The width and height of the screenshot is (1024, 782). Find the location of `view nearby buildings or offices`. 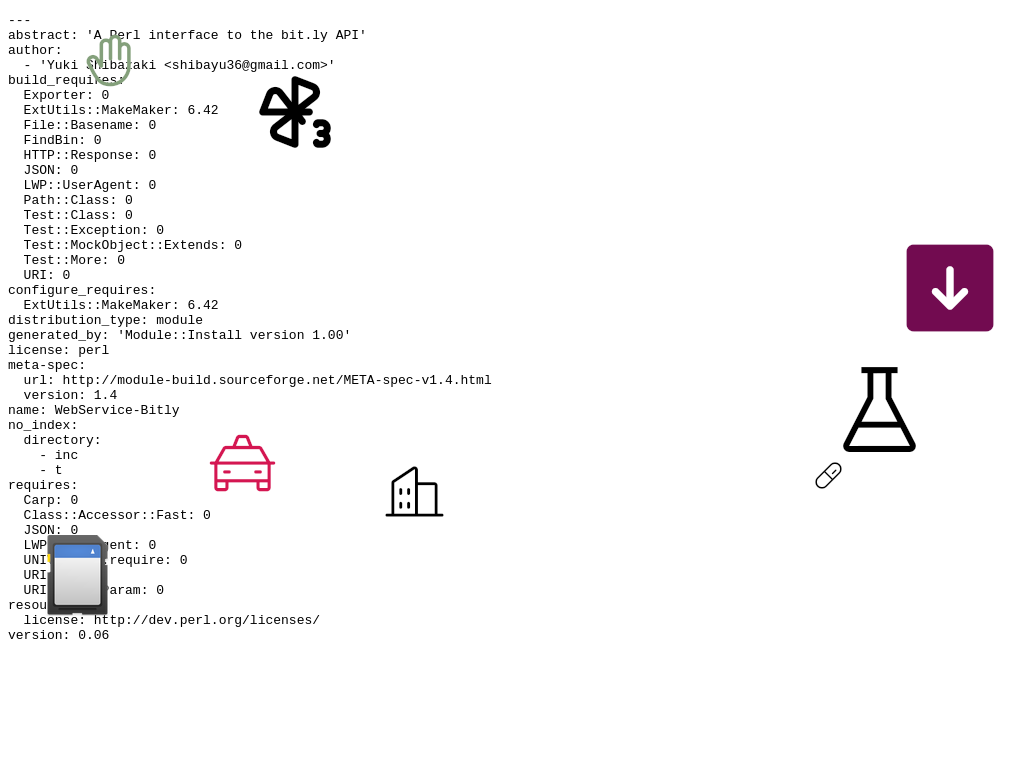

view nearby buildings or offices is located at coordinates (414, 493).